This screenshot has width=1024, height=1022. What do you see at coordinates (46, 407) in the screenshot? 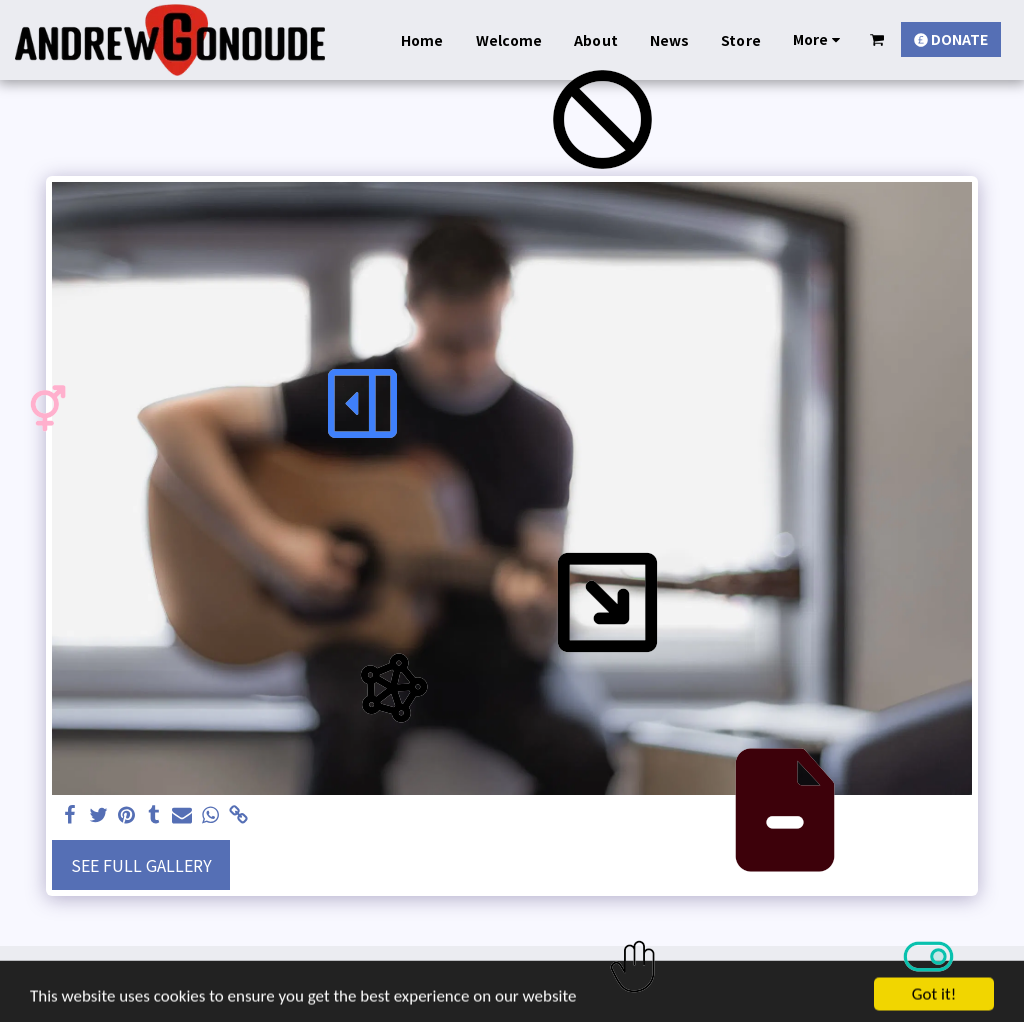
I see `indicates intersex gender identity option` at bounding box center [46, 407].